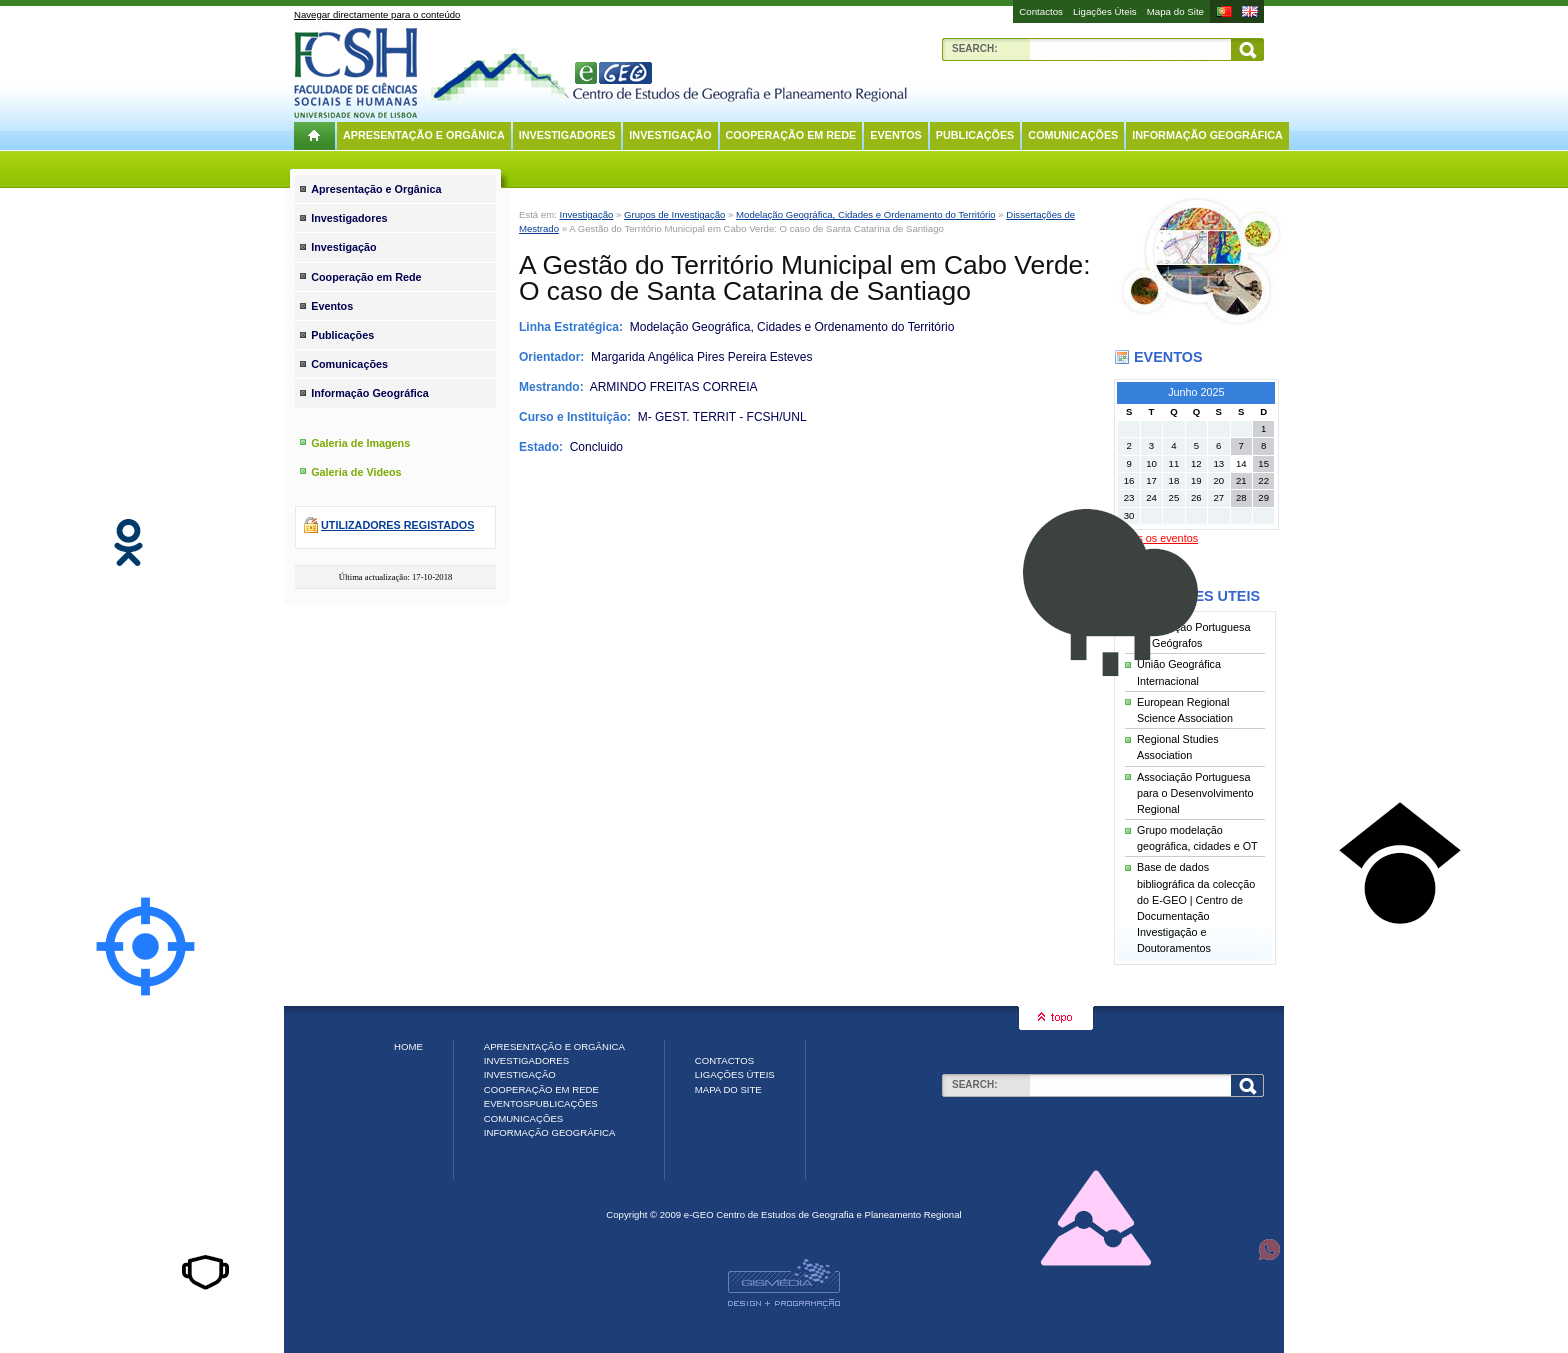  Describe the element at coordinates (145, 946) in the screenshot. I see `center or focus on current location` at that location.